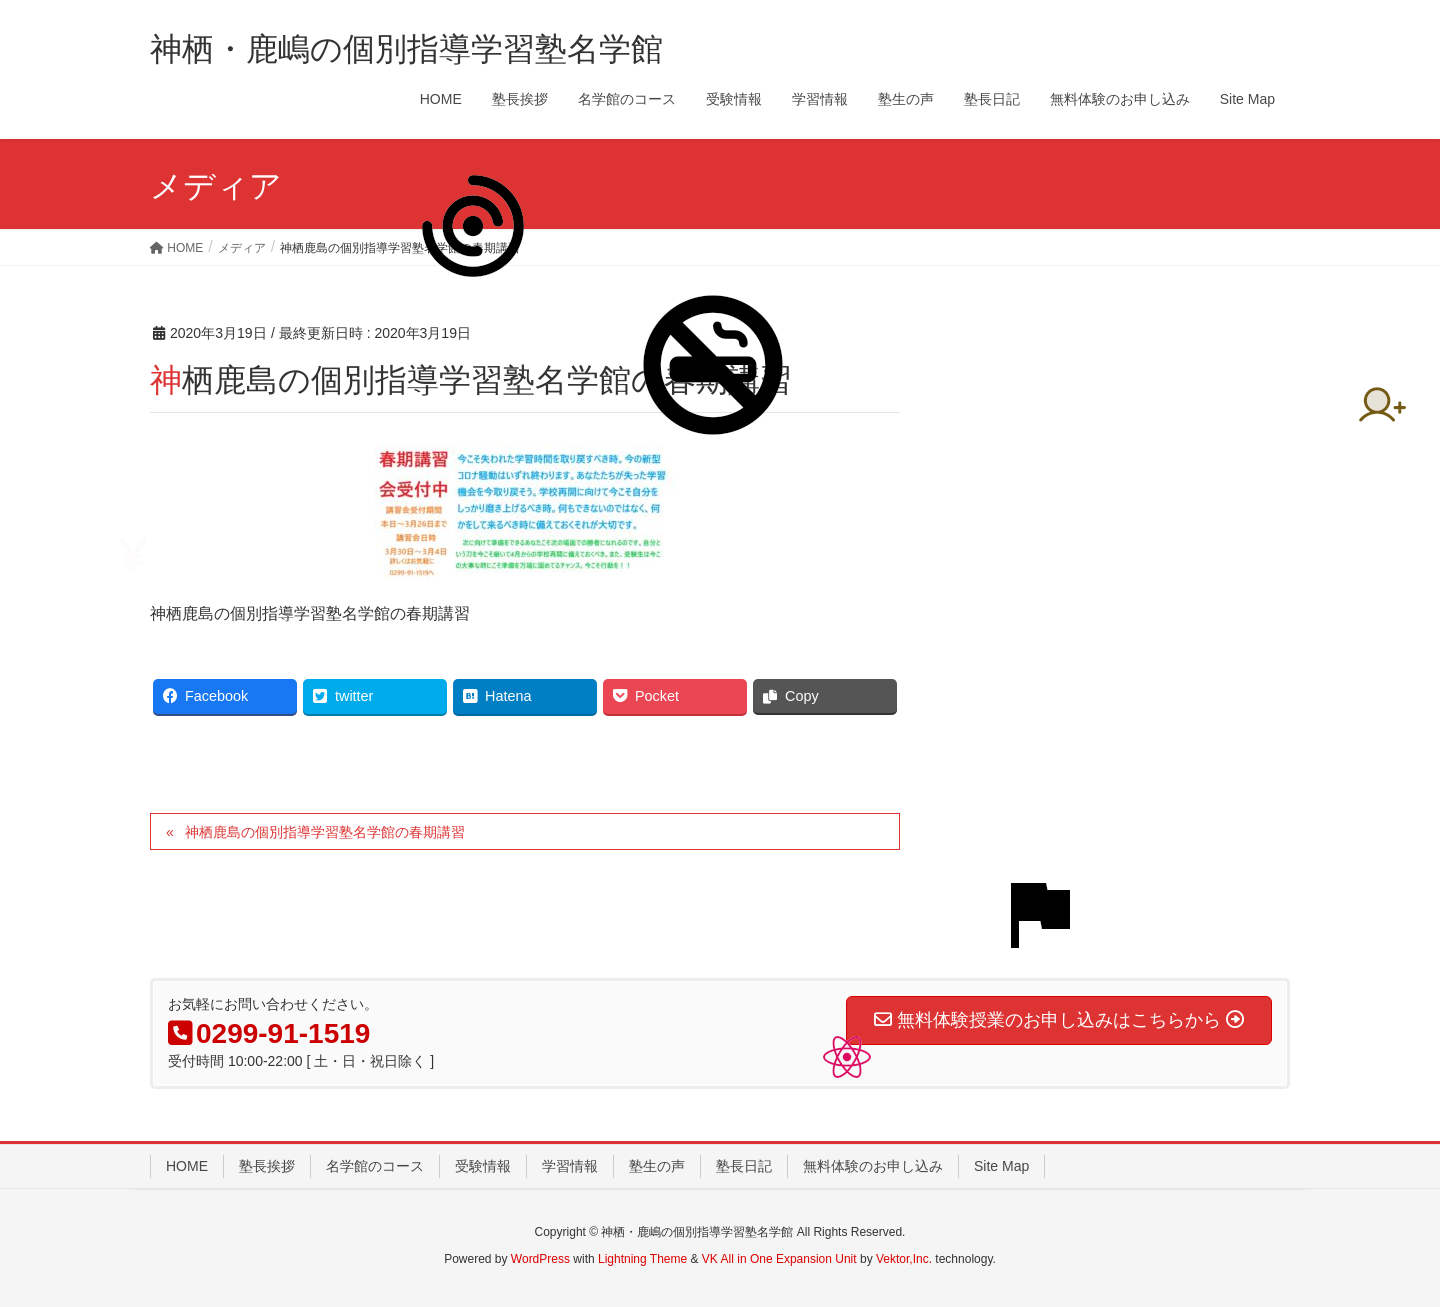  Describe the element at coordinates (473, 226) in the screenshot. I see `view radial chart or arc graph data` at that location.